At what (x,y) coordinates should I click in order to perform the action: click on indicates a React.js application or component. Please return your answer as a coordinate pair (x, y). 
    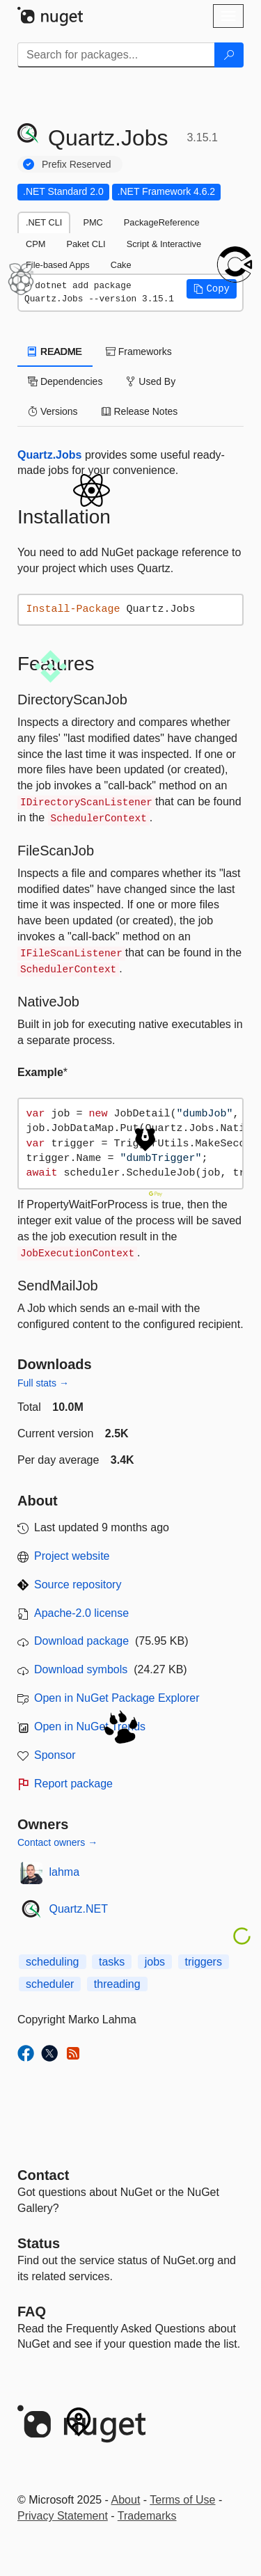
    Looking at the image, I should click on (91, 490).